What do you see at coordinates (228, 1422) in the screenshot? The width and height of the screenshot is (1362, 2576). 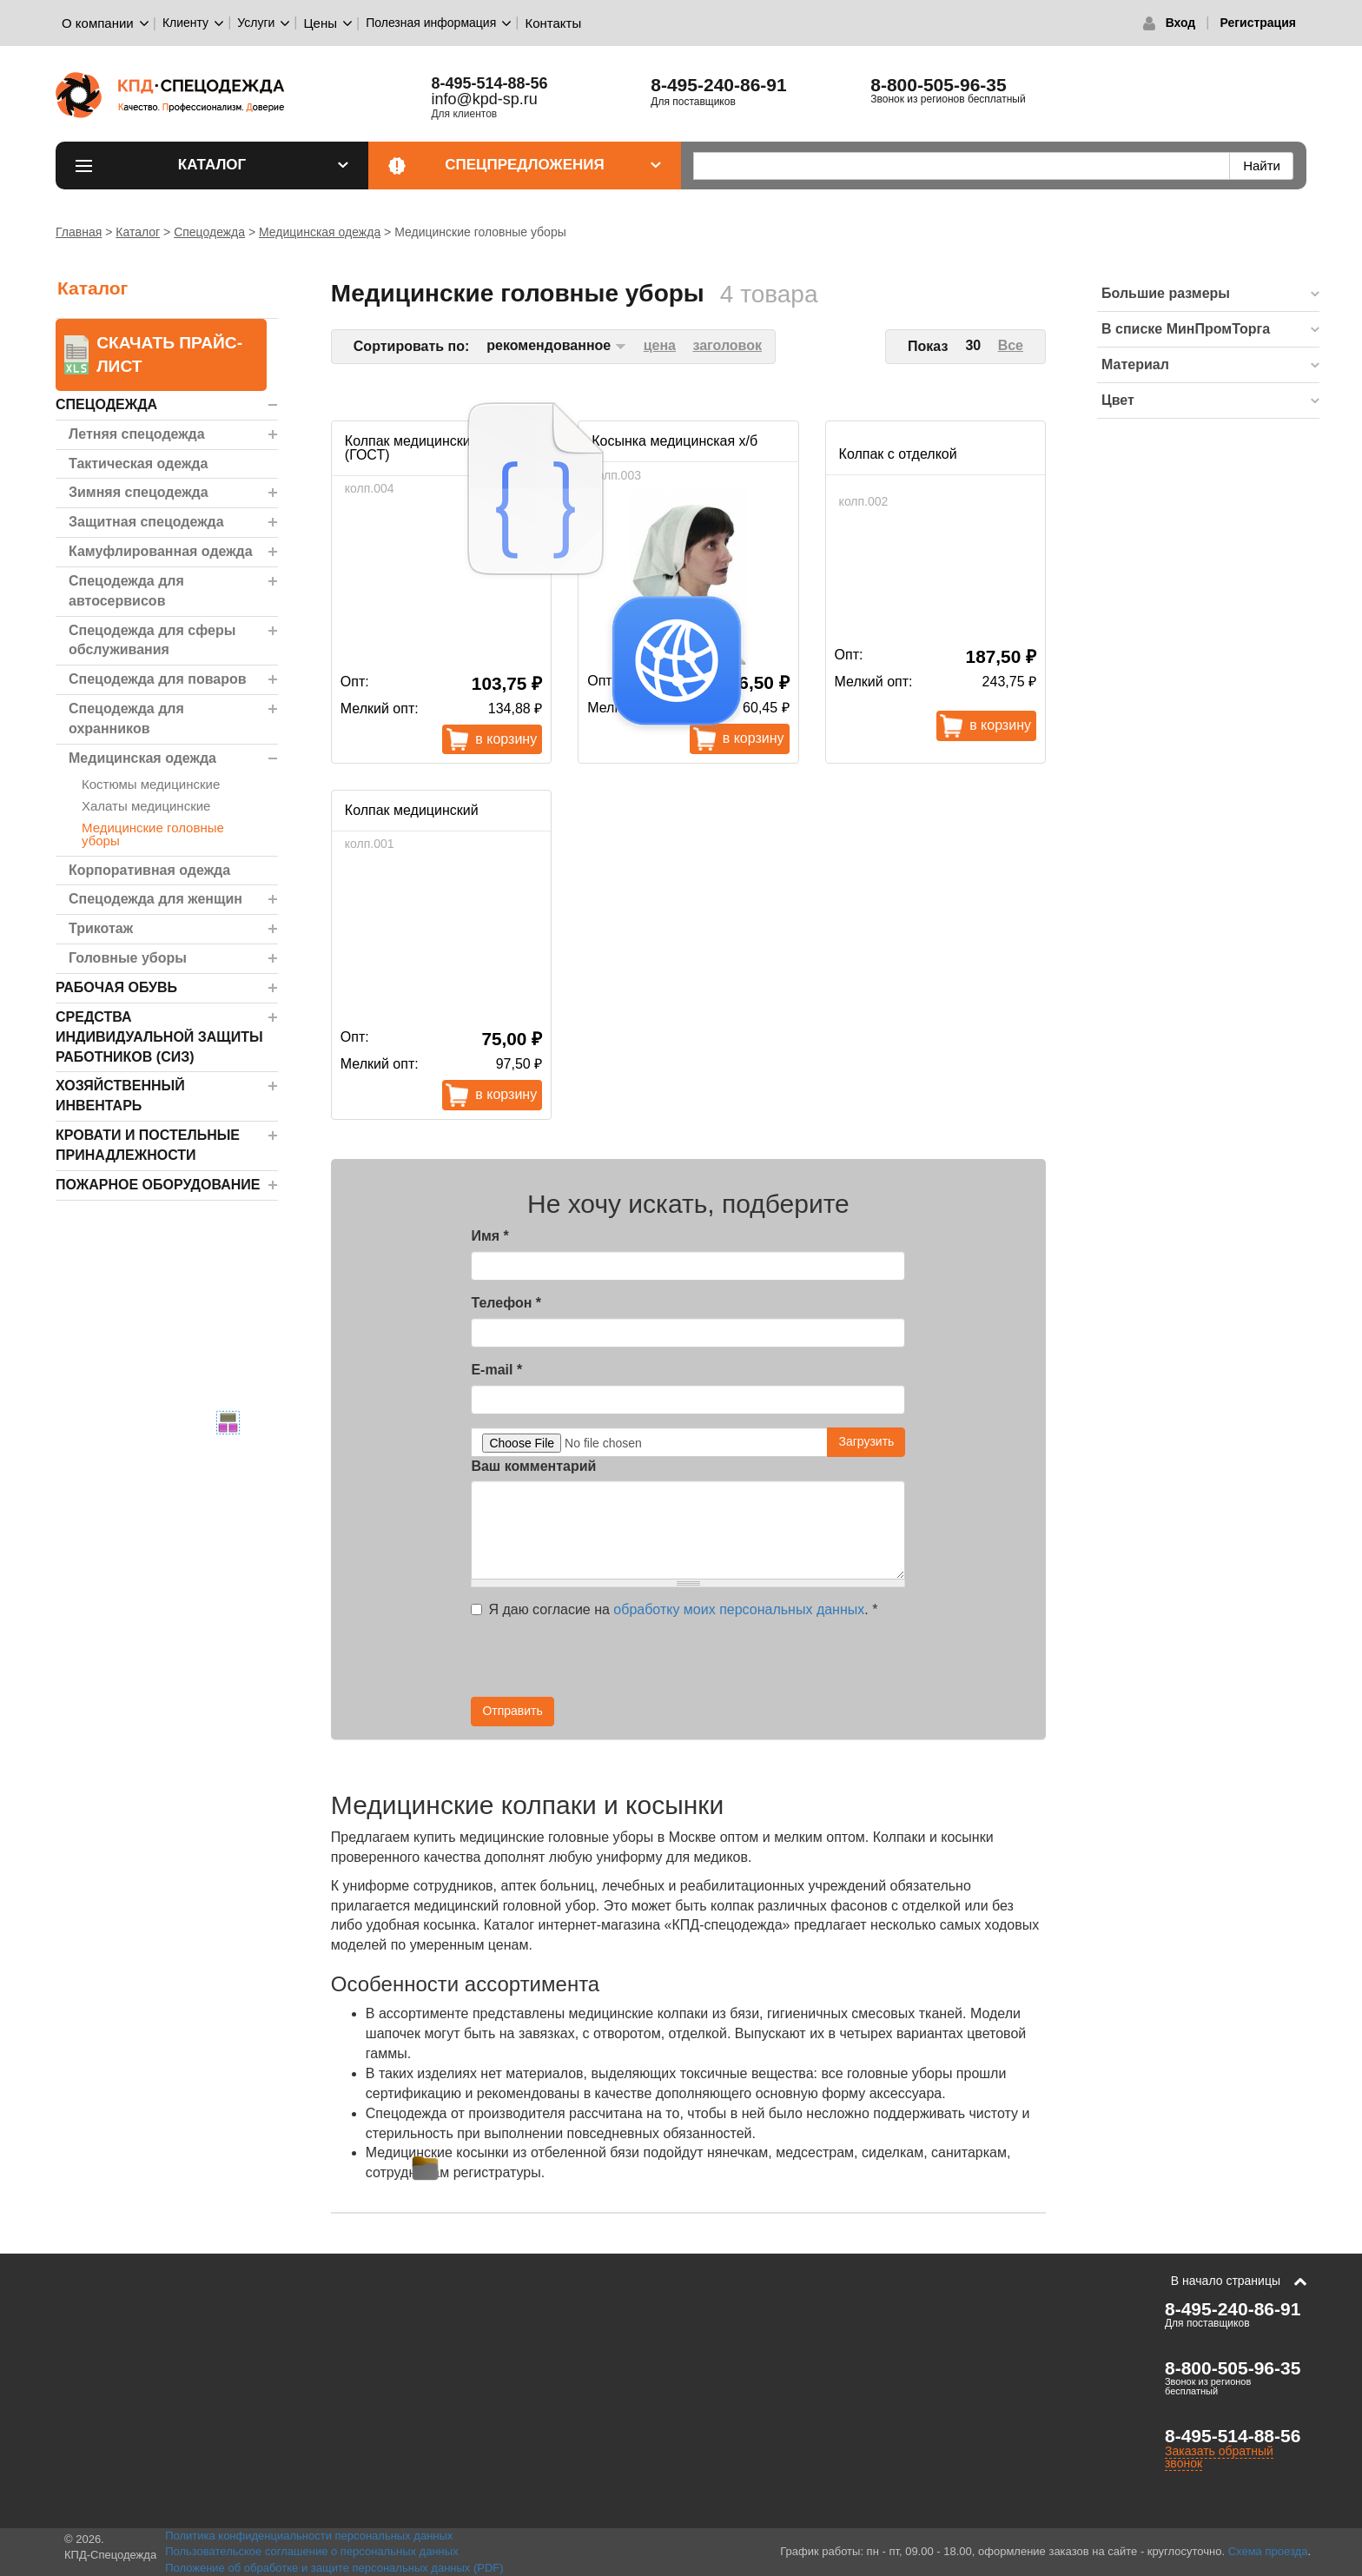 I see `select all items in the current view` at bounding box center [228, 1422].